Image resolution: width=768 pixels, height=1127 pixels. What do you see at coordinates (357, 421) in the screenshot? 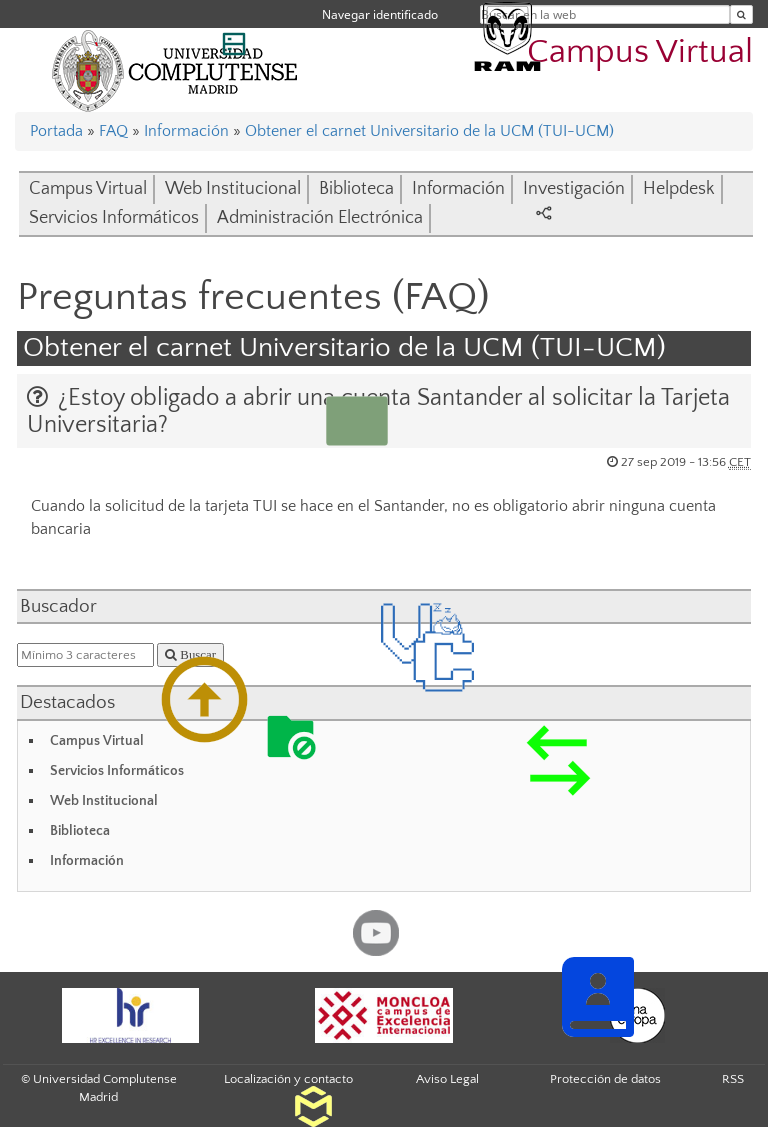
I see `select a rectangular shape tool` at bounding box center [357, 421].